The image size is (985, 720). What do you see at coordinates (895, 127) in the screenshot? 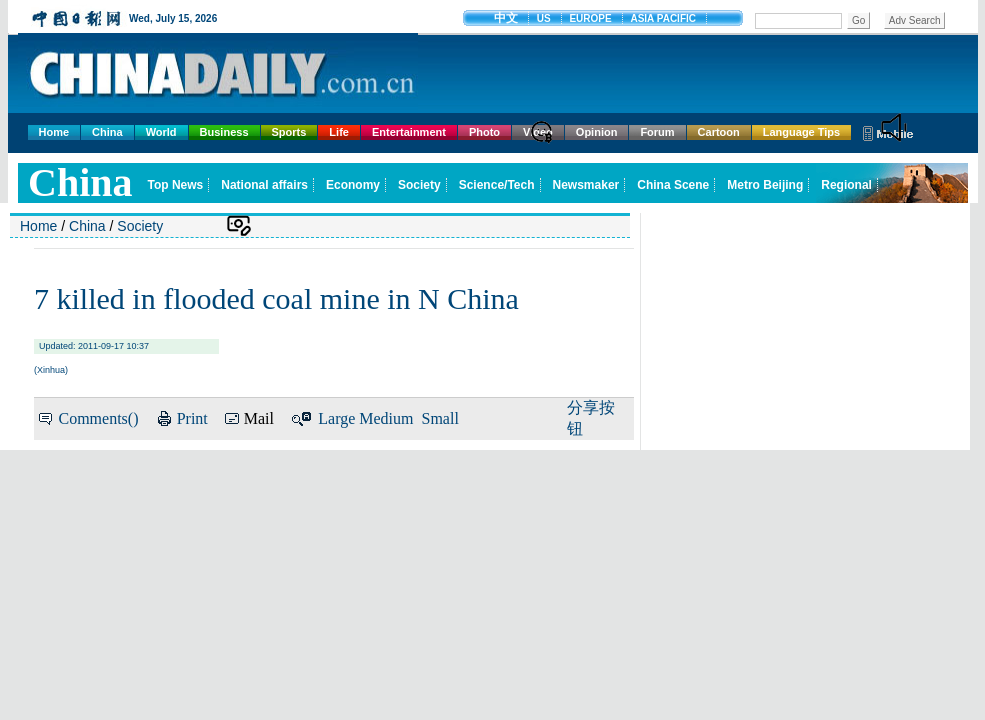
I see `volume set to low level` at bounding box center [895, 127].